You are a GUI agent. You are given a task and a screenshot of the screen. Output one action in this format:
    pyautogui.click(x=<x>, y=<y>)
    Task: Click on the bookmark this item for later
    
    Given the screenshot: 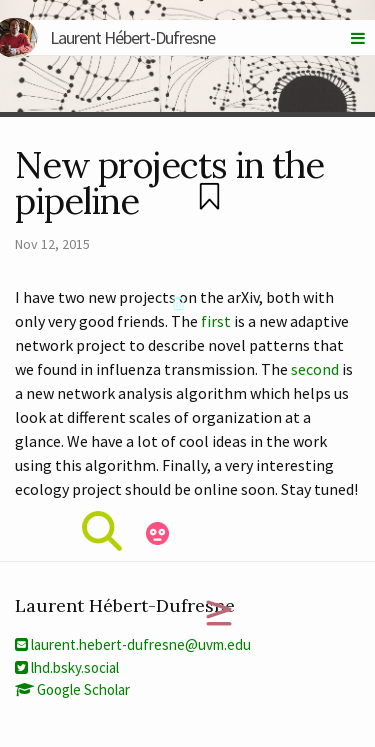 What is the action you would take?
    pyautogui.click(x=209, y=196)
    